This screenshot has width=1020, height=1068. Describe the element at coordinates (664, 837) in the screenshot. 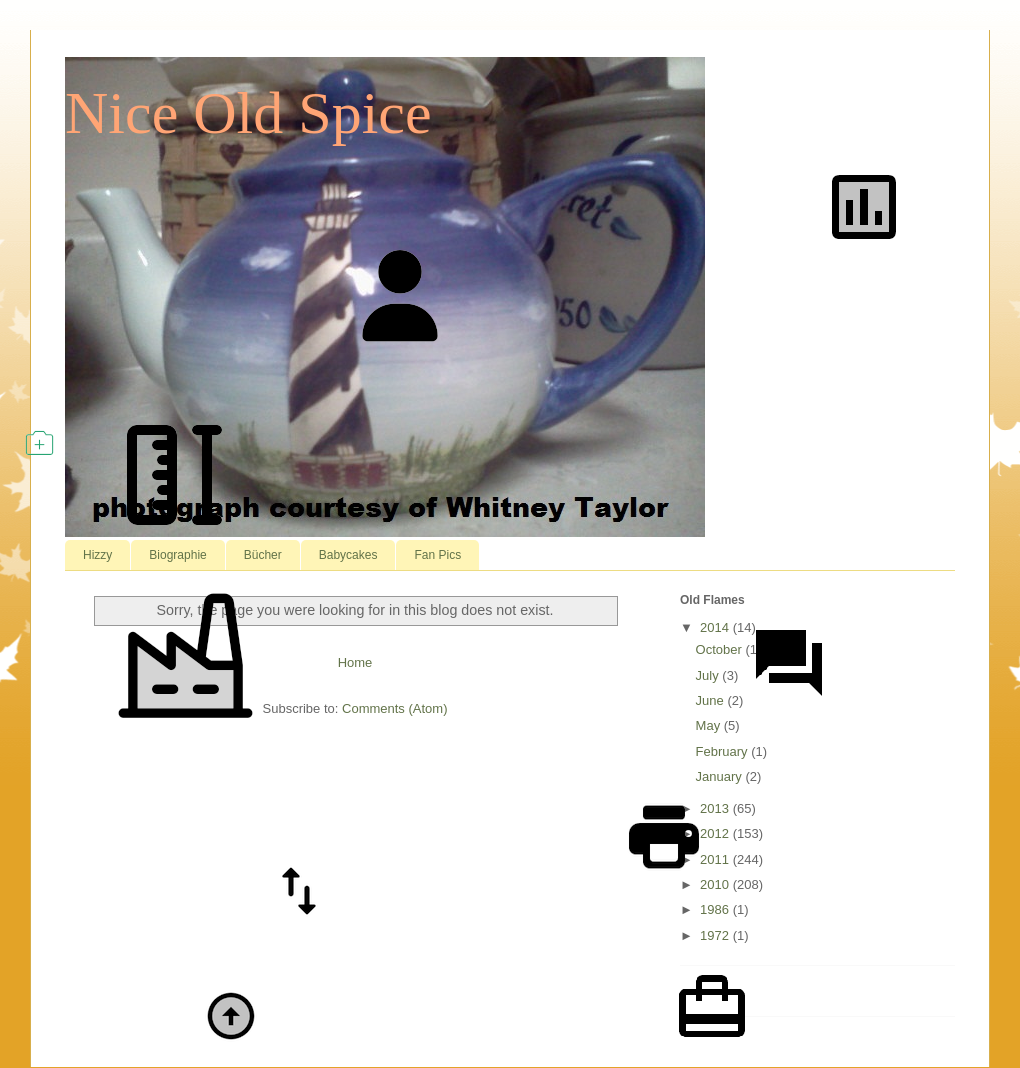

I see `print current document or page` at that location.